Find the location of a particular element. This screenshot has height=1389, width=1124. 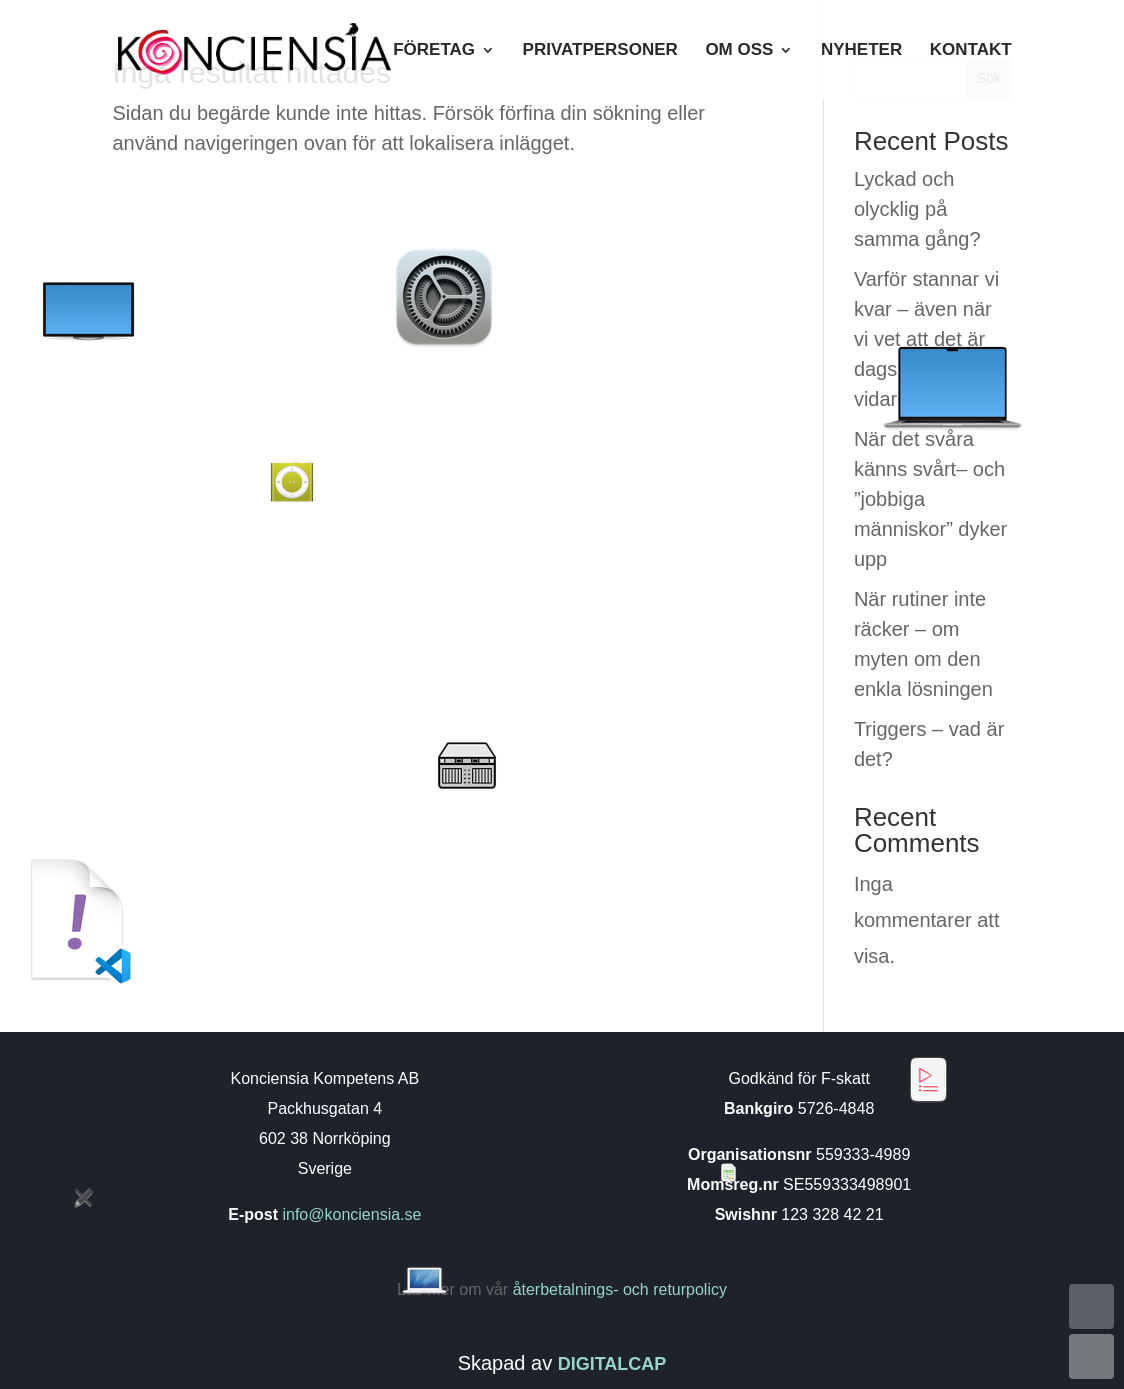

yaml file type in Visual Studio Code is located at coordinates (77, 922).